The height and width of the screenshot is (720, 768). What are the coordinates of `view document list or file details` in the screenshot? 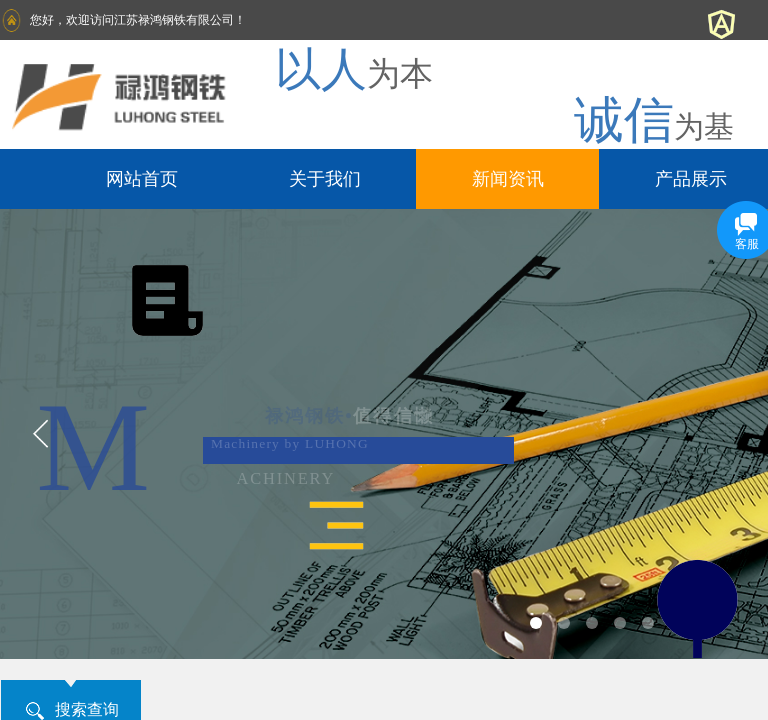 It's located at (167, 300).